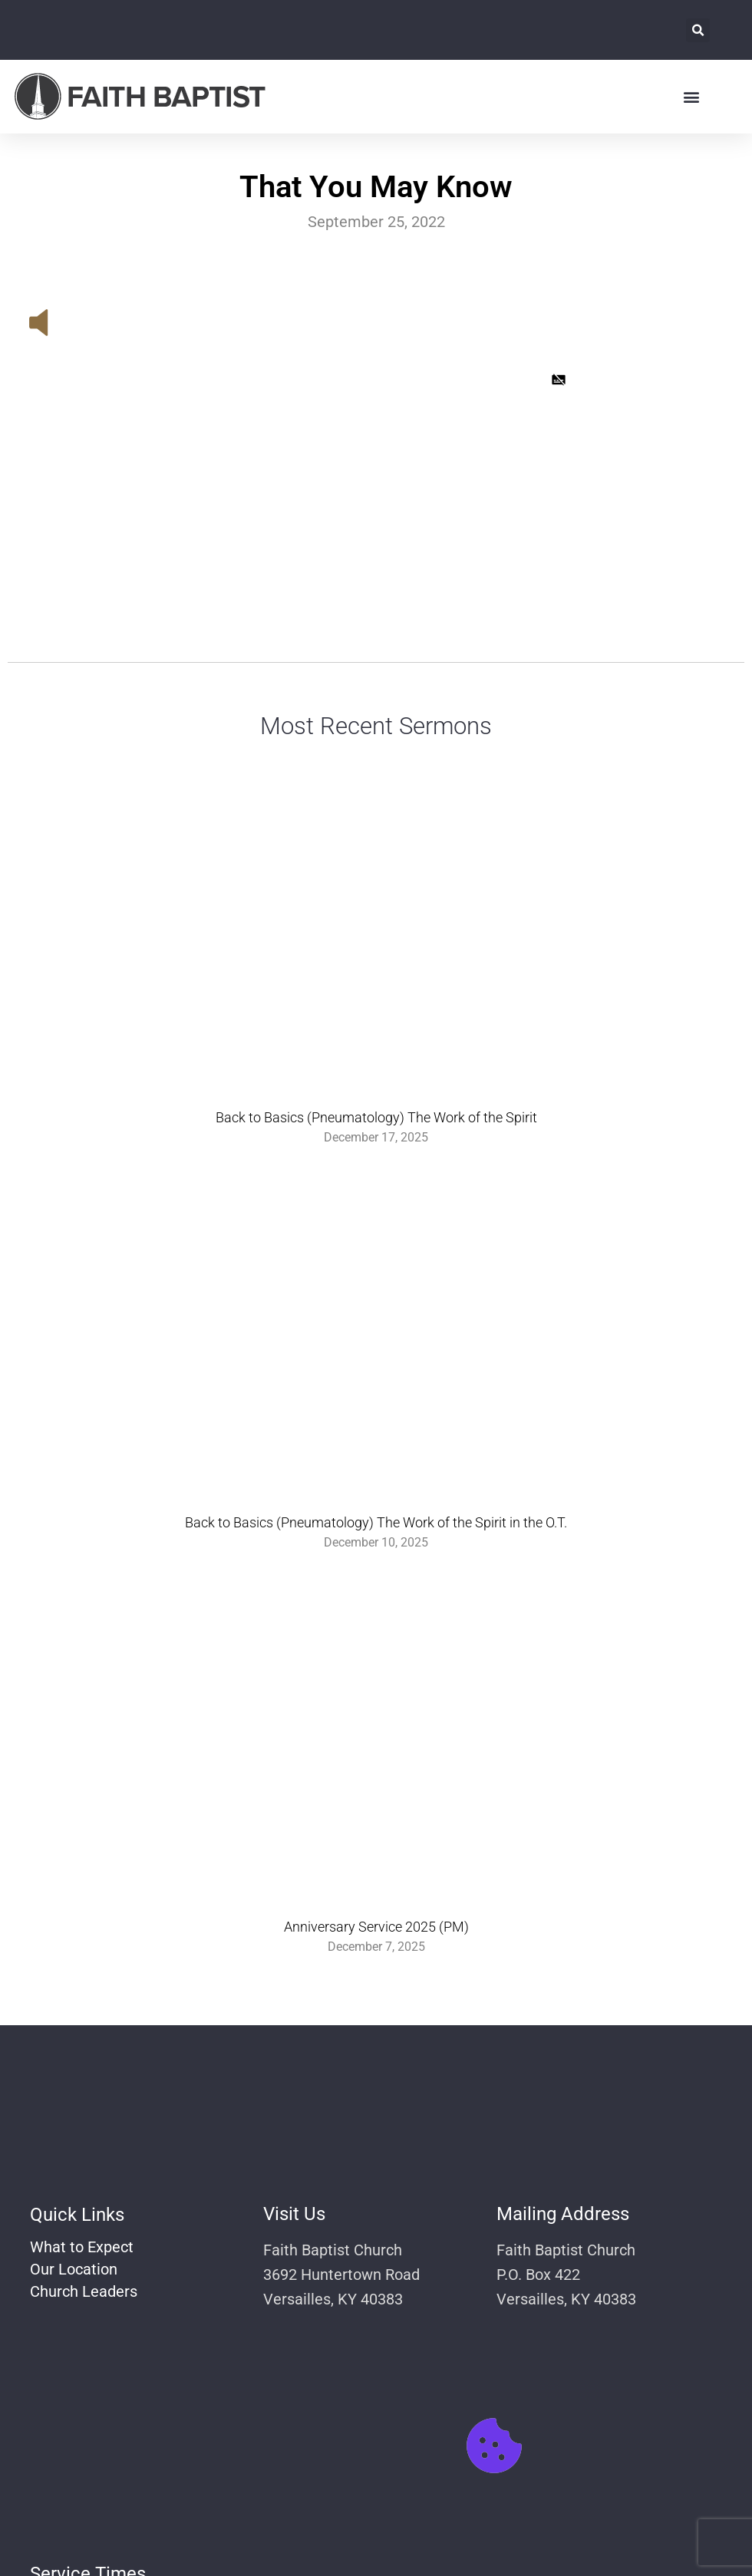 The image size is (752, 2576). I want to click on speaker with no audio output, so click(42, 322).